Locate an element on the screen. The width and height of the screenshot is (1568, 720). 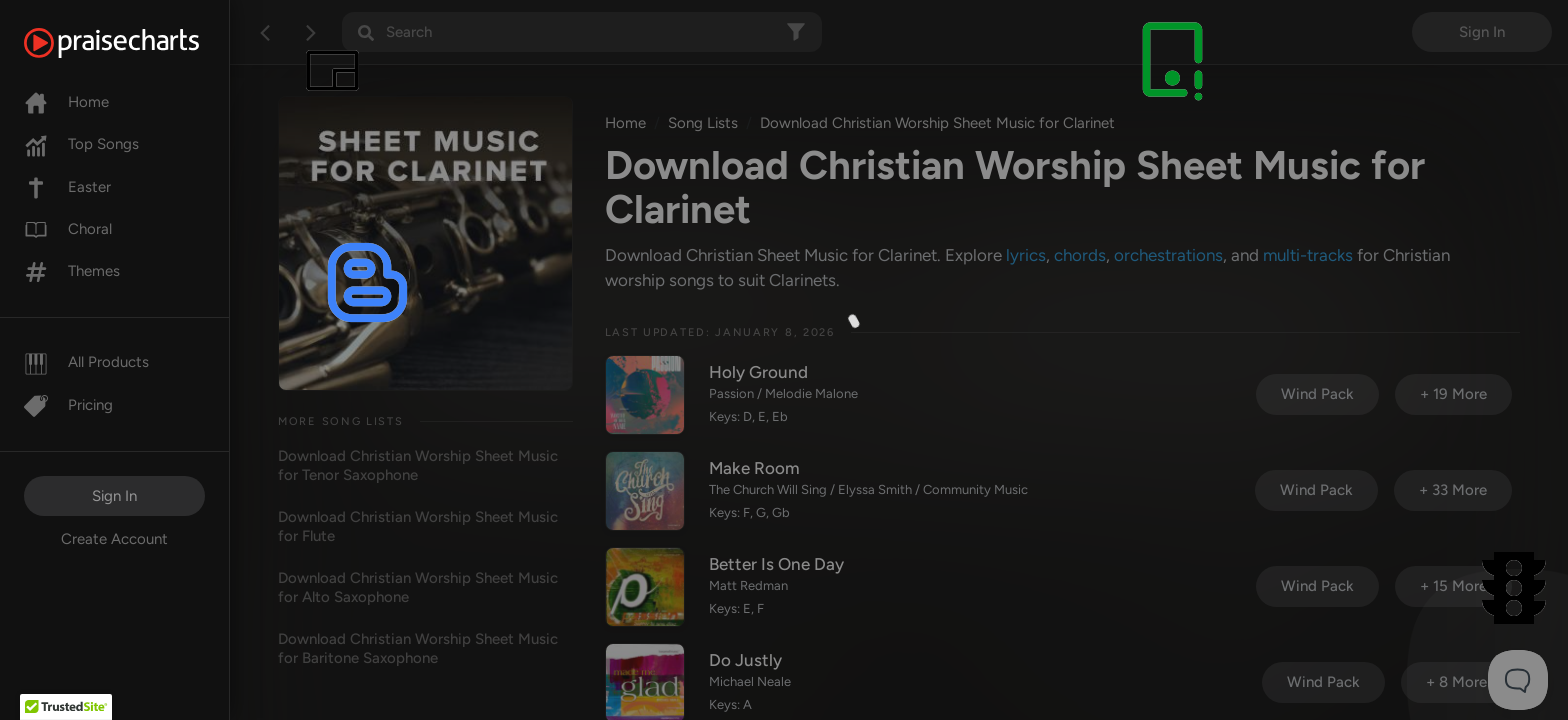
open blogger app is located at coordinates (367, 282).